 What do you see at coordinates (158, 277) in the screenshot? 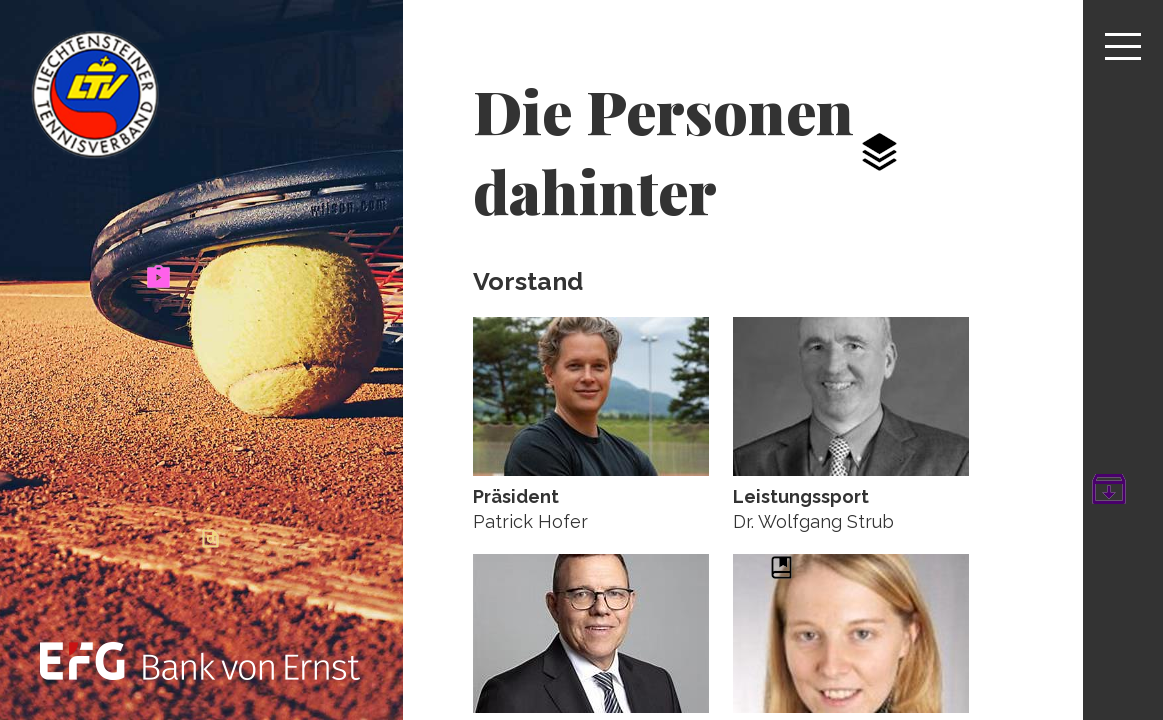
I see `start a presentation or slideshow` at bounding box center [158, 277].